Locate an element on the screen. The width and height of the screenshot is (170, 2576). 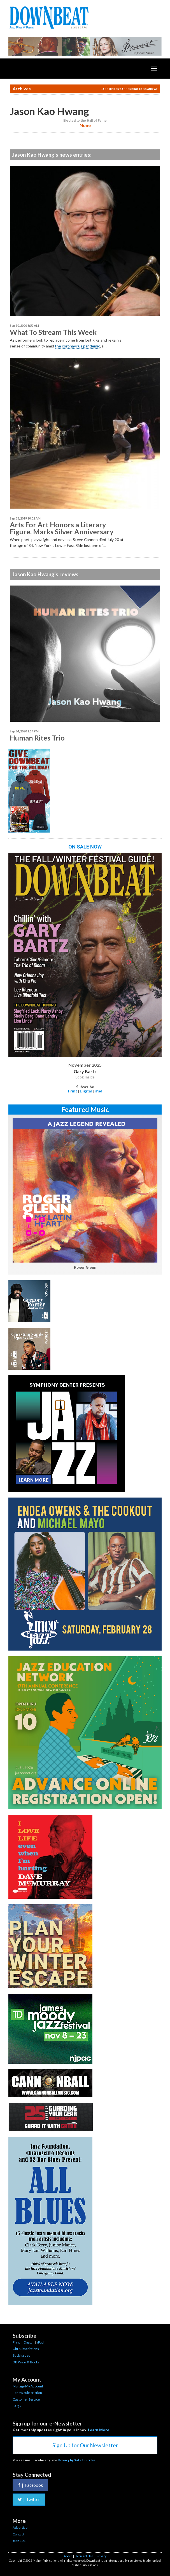
toggle the status bar visibility is located at coordinates (60, 1405).